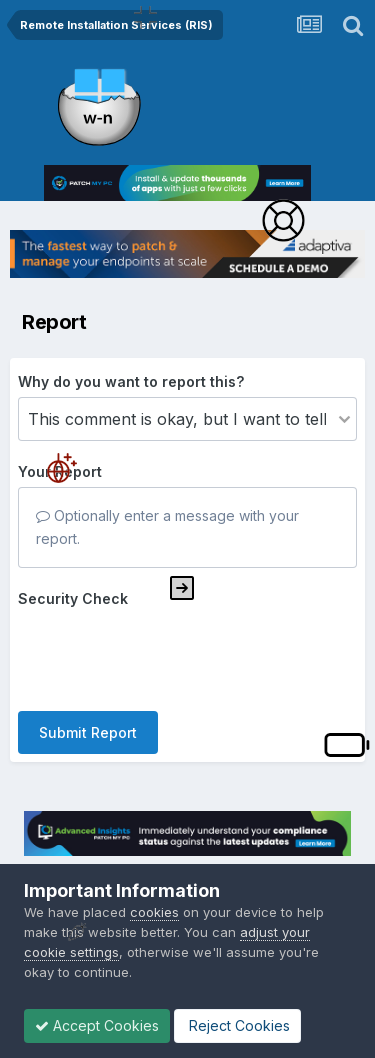 The image size is (375, 1058). What do you see at coordinates (145, 17) in the screenshot?
I see `exit fullscreen mode` at bounding box center [145, 17].